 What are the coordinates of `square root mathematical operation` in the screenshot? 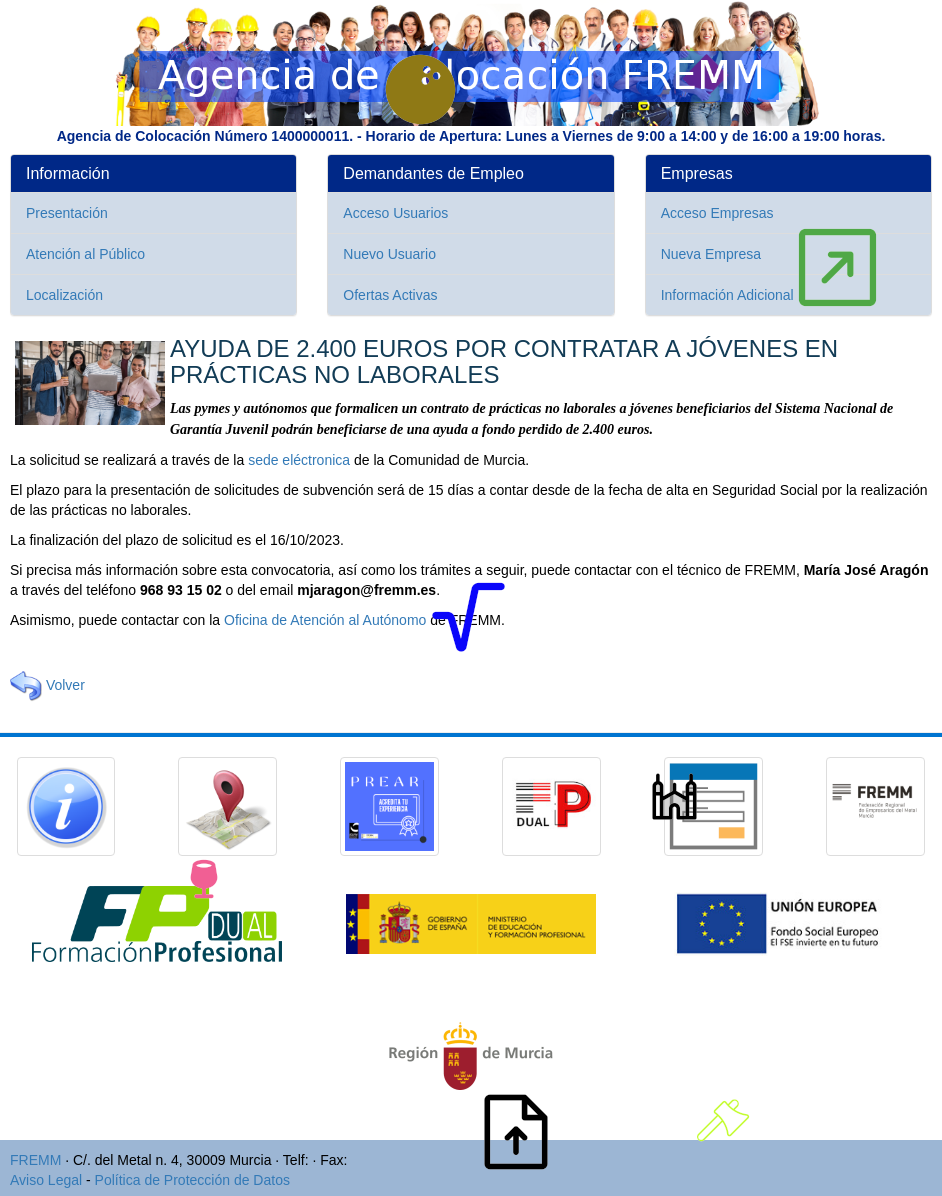 It's located at (468, 615).